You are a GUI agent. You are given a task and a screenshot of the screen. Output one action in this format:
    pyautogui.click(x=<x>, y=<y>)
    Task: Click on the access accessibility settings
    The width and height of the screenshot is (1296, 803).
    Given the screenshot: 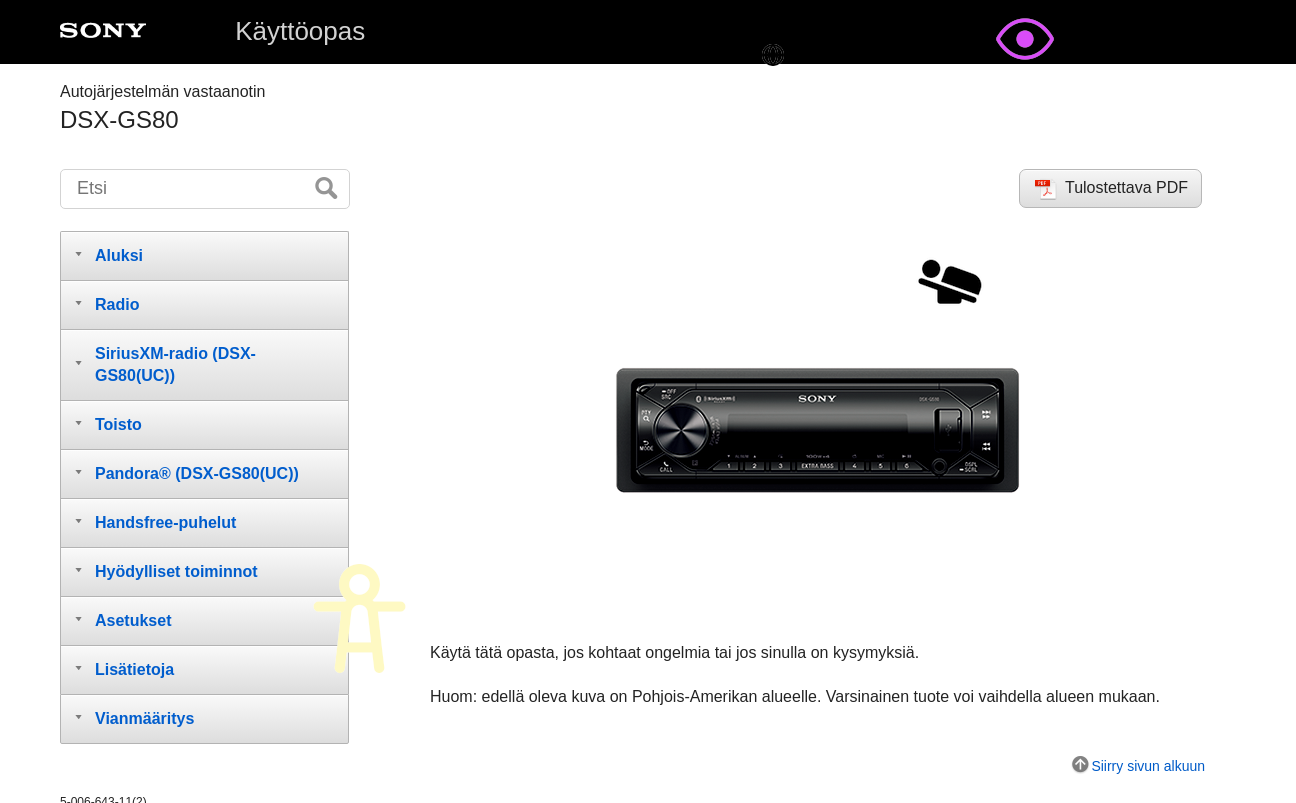 What is the action you would take?
    pyautogui.click(x=359, y=618)
    